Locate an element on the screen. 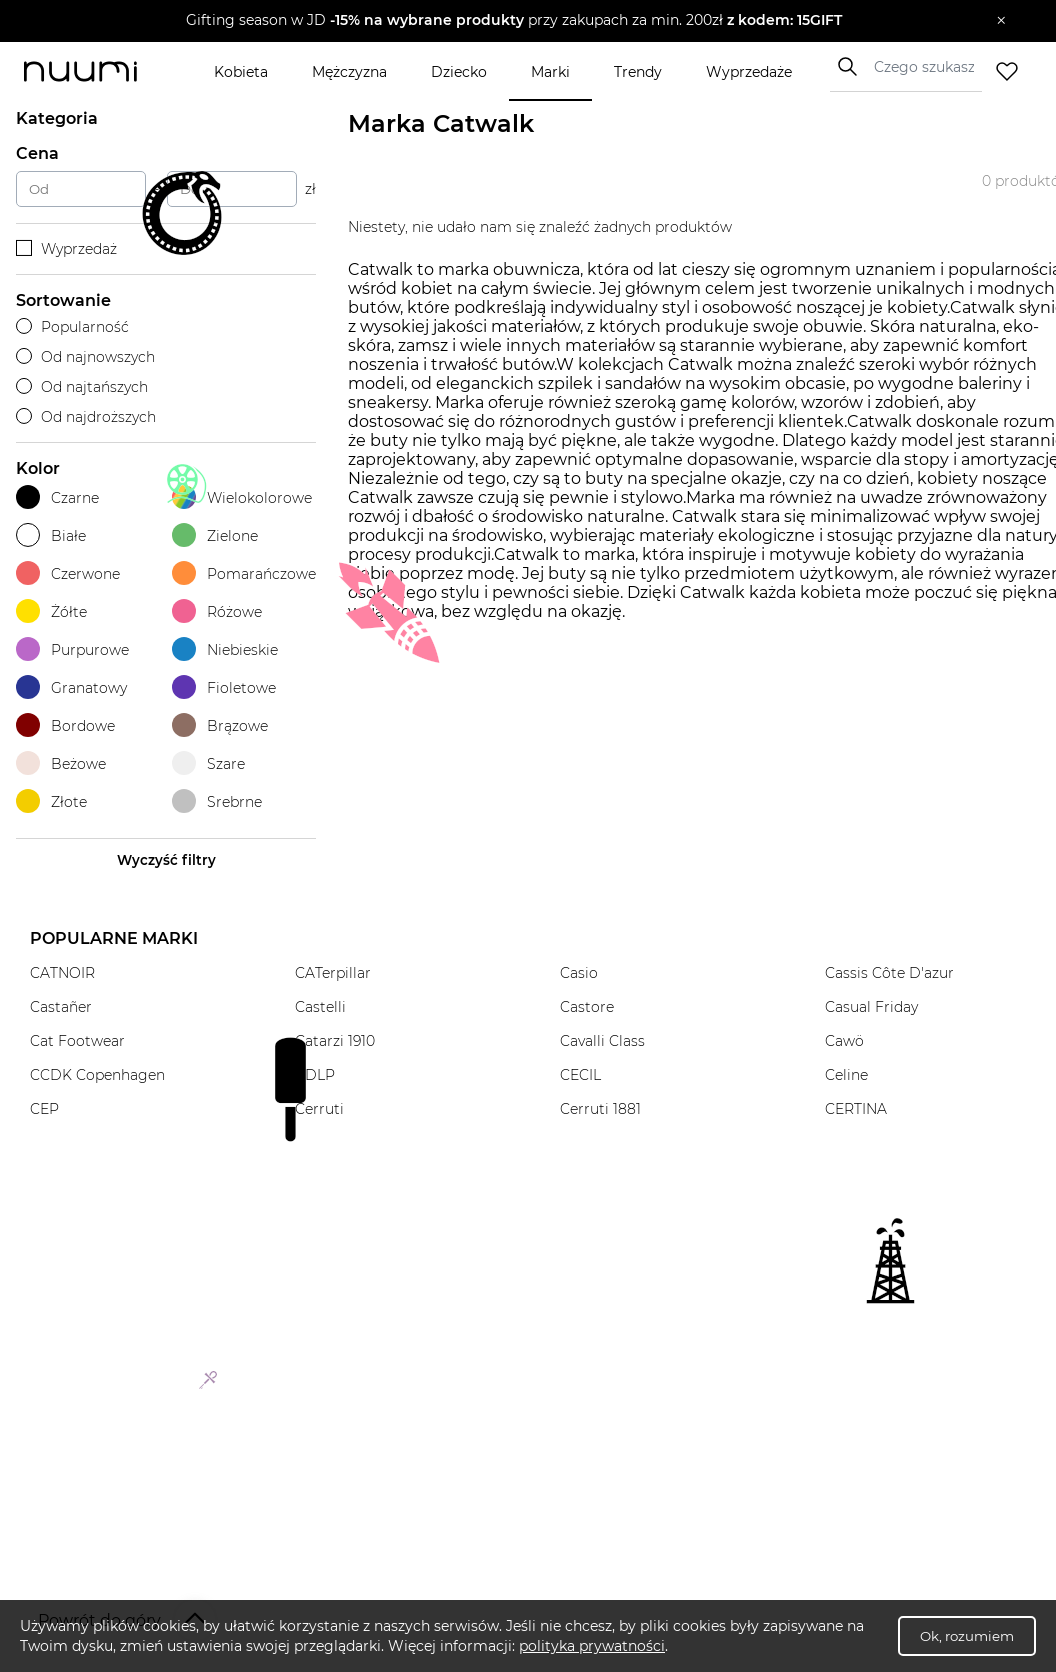 The height and width of the screenshot is (1672, 1056). access oil drilling or extraction features is located at coordinates (890, 1262).